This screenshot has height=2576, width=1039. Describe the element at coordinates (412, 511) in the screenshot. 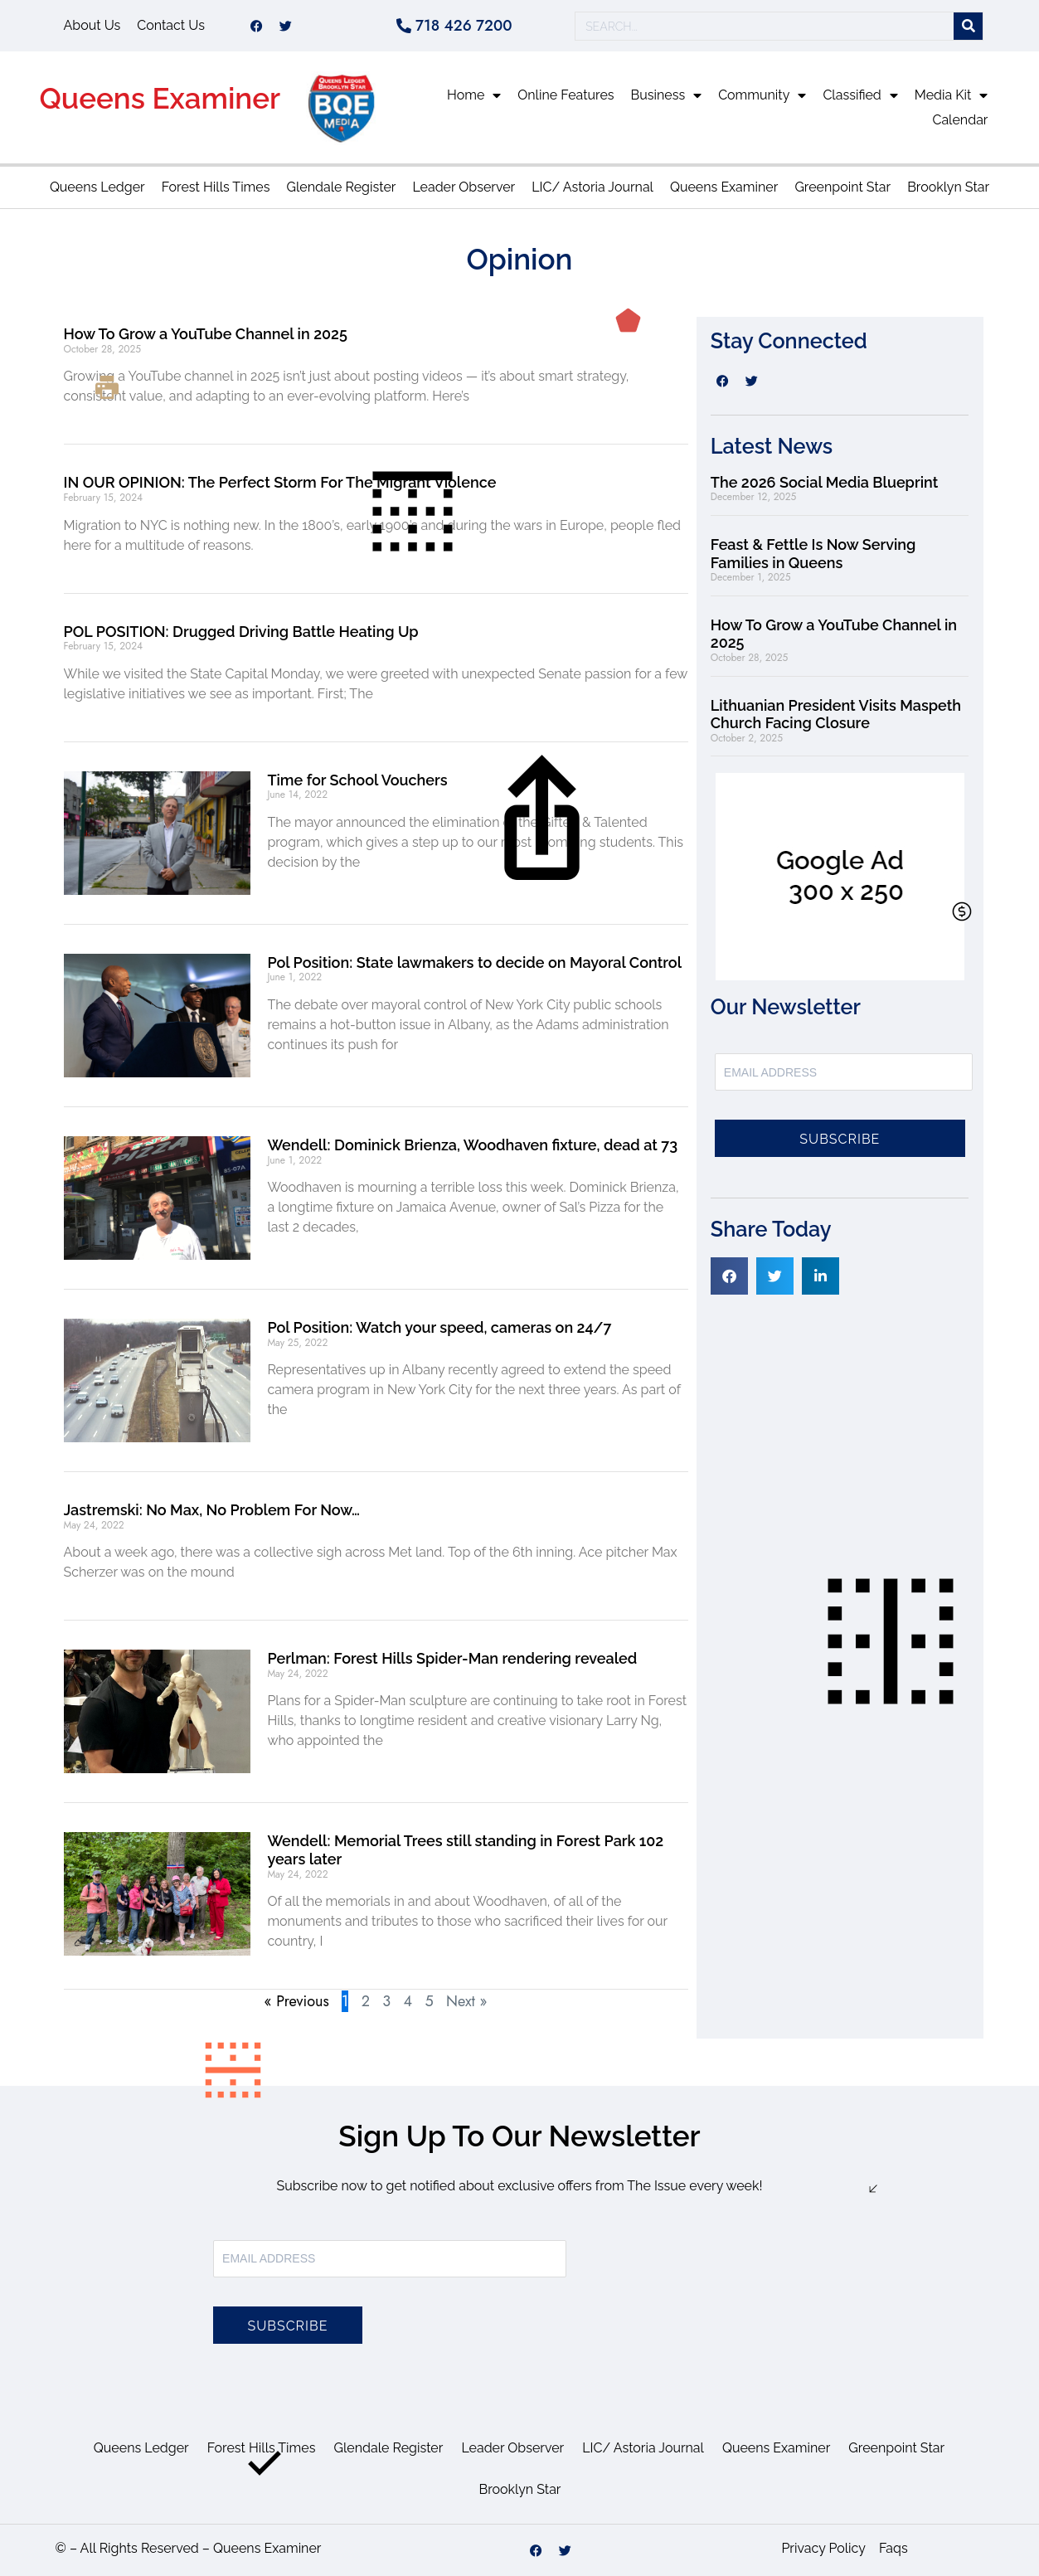

I see `apply border to top edge of selection` at that location.